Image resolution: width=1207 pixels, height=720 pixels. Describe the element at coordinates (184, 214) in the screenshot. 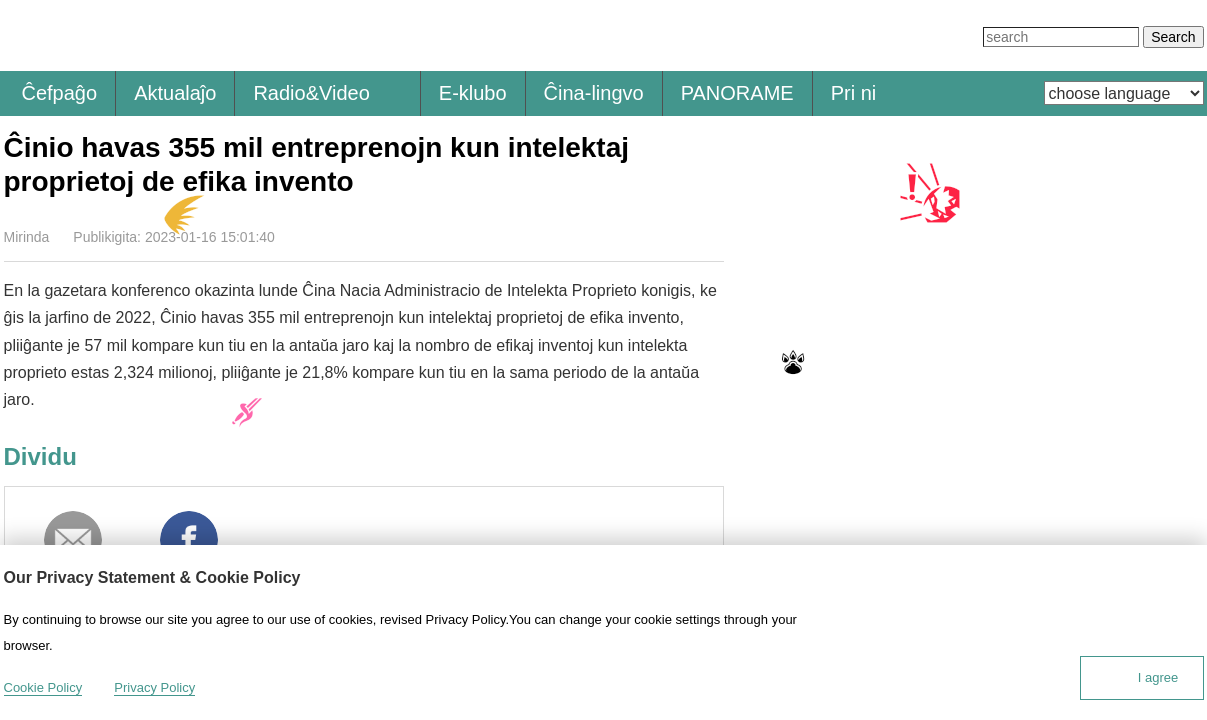

I see `indicates a flying or aerial ability in a game` at that location.